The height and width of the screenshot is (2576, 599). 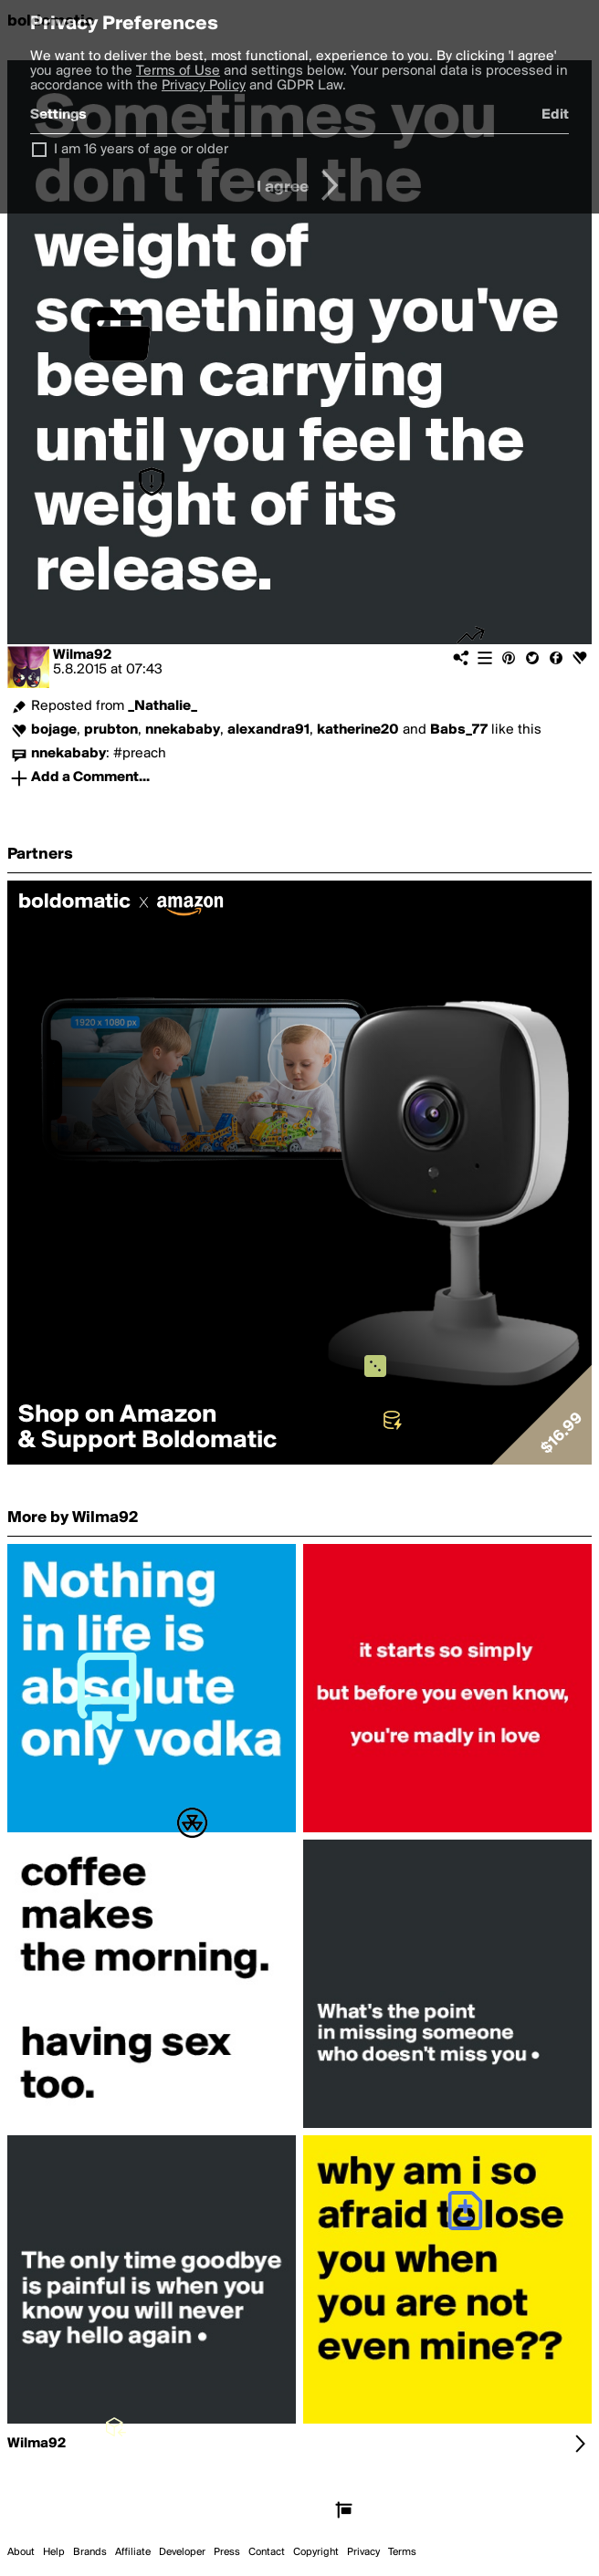 I want to click on view package dependencies, so click(x=116, y=2427).